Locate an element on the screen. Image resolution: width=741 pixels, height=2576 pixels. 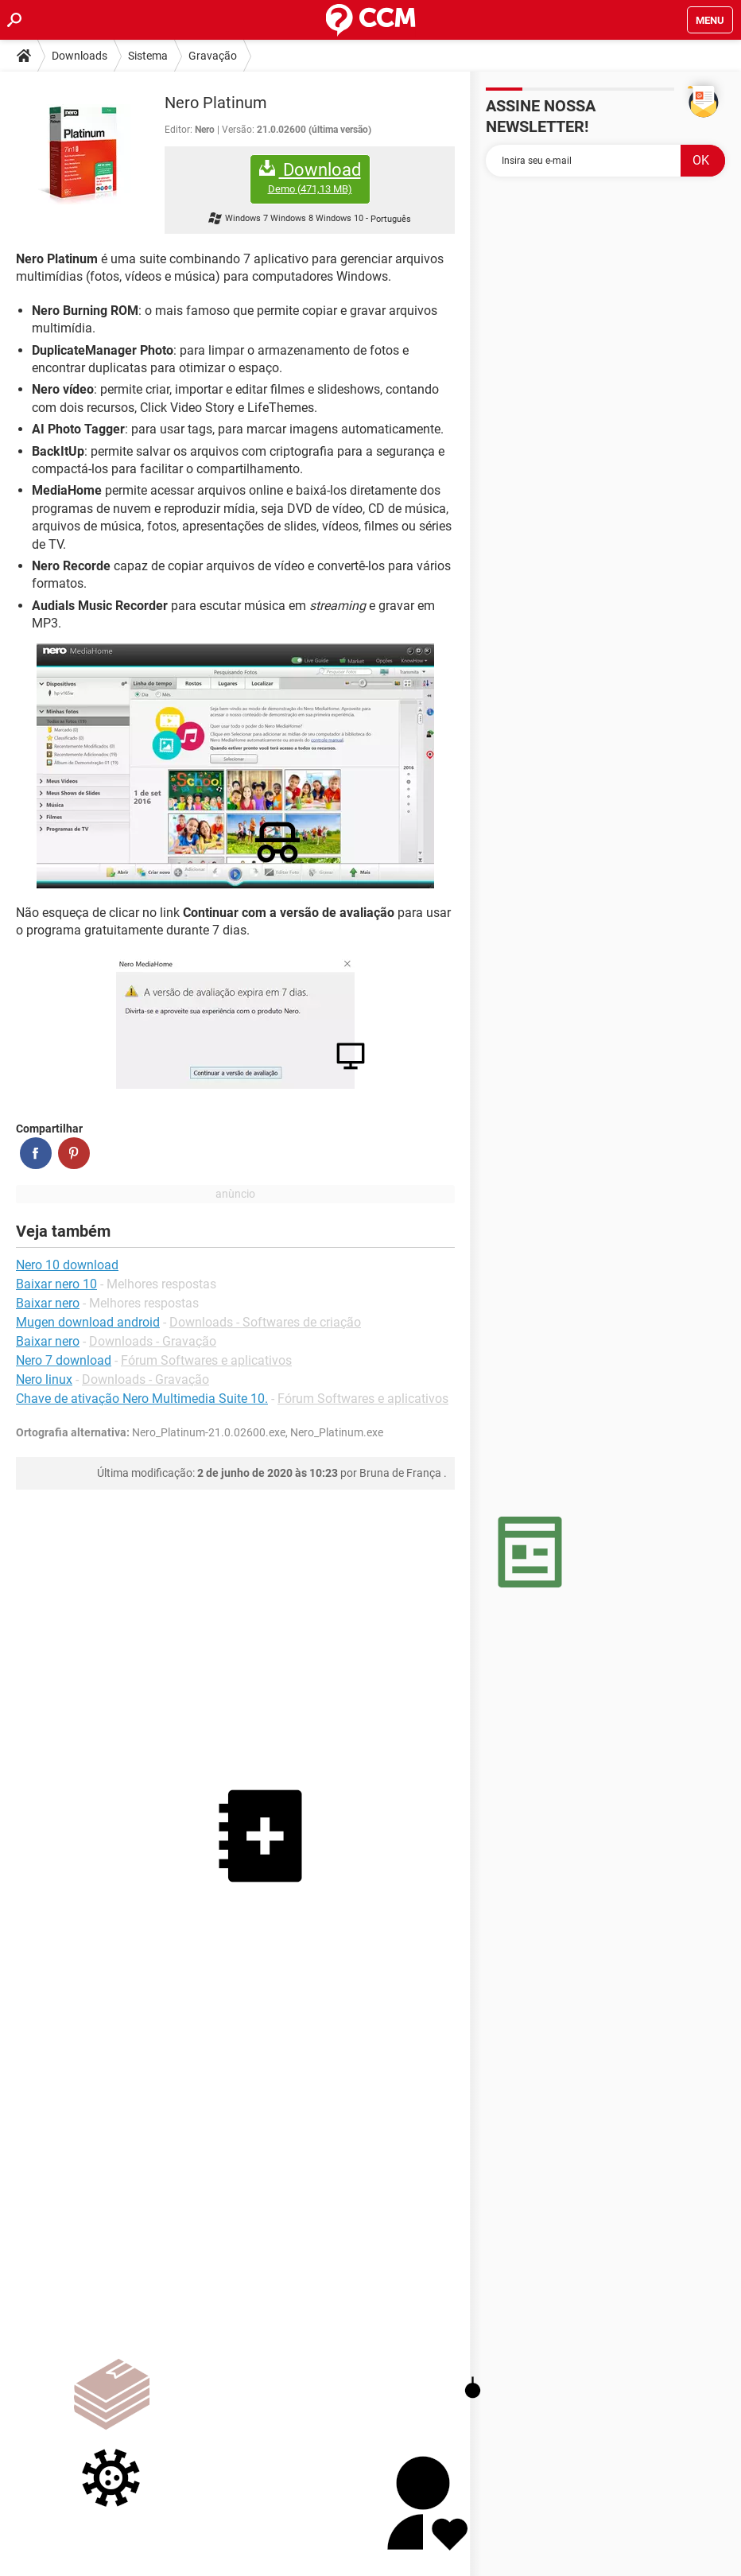
open BookStack documentation platform is located at coordinates (111, 2394).